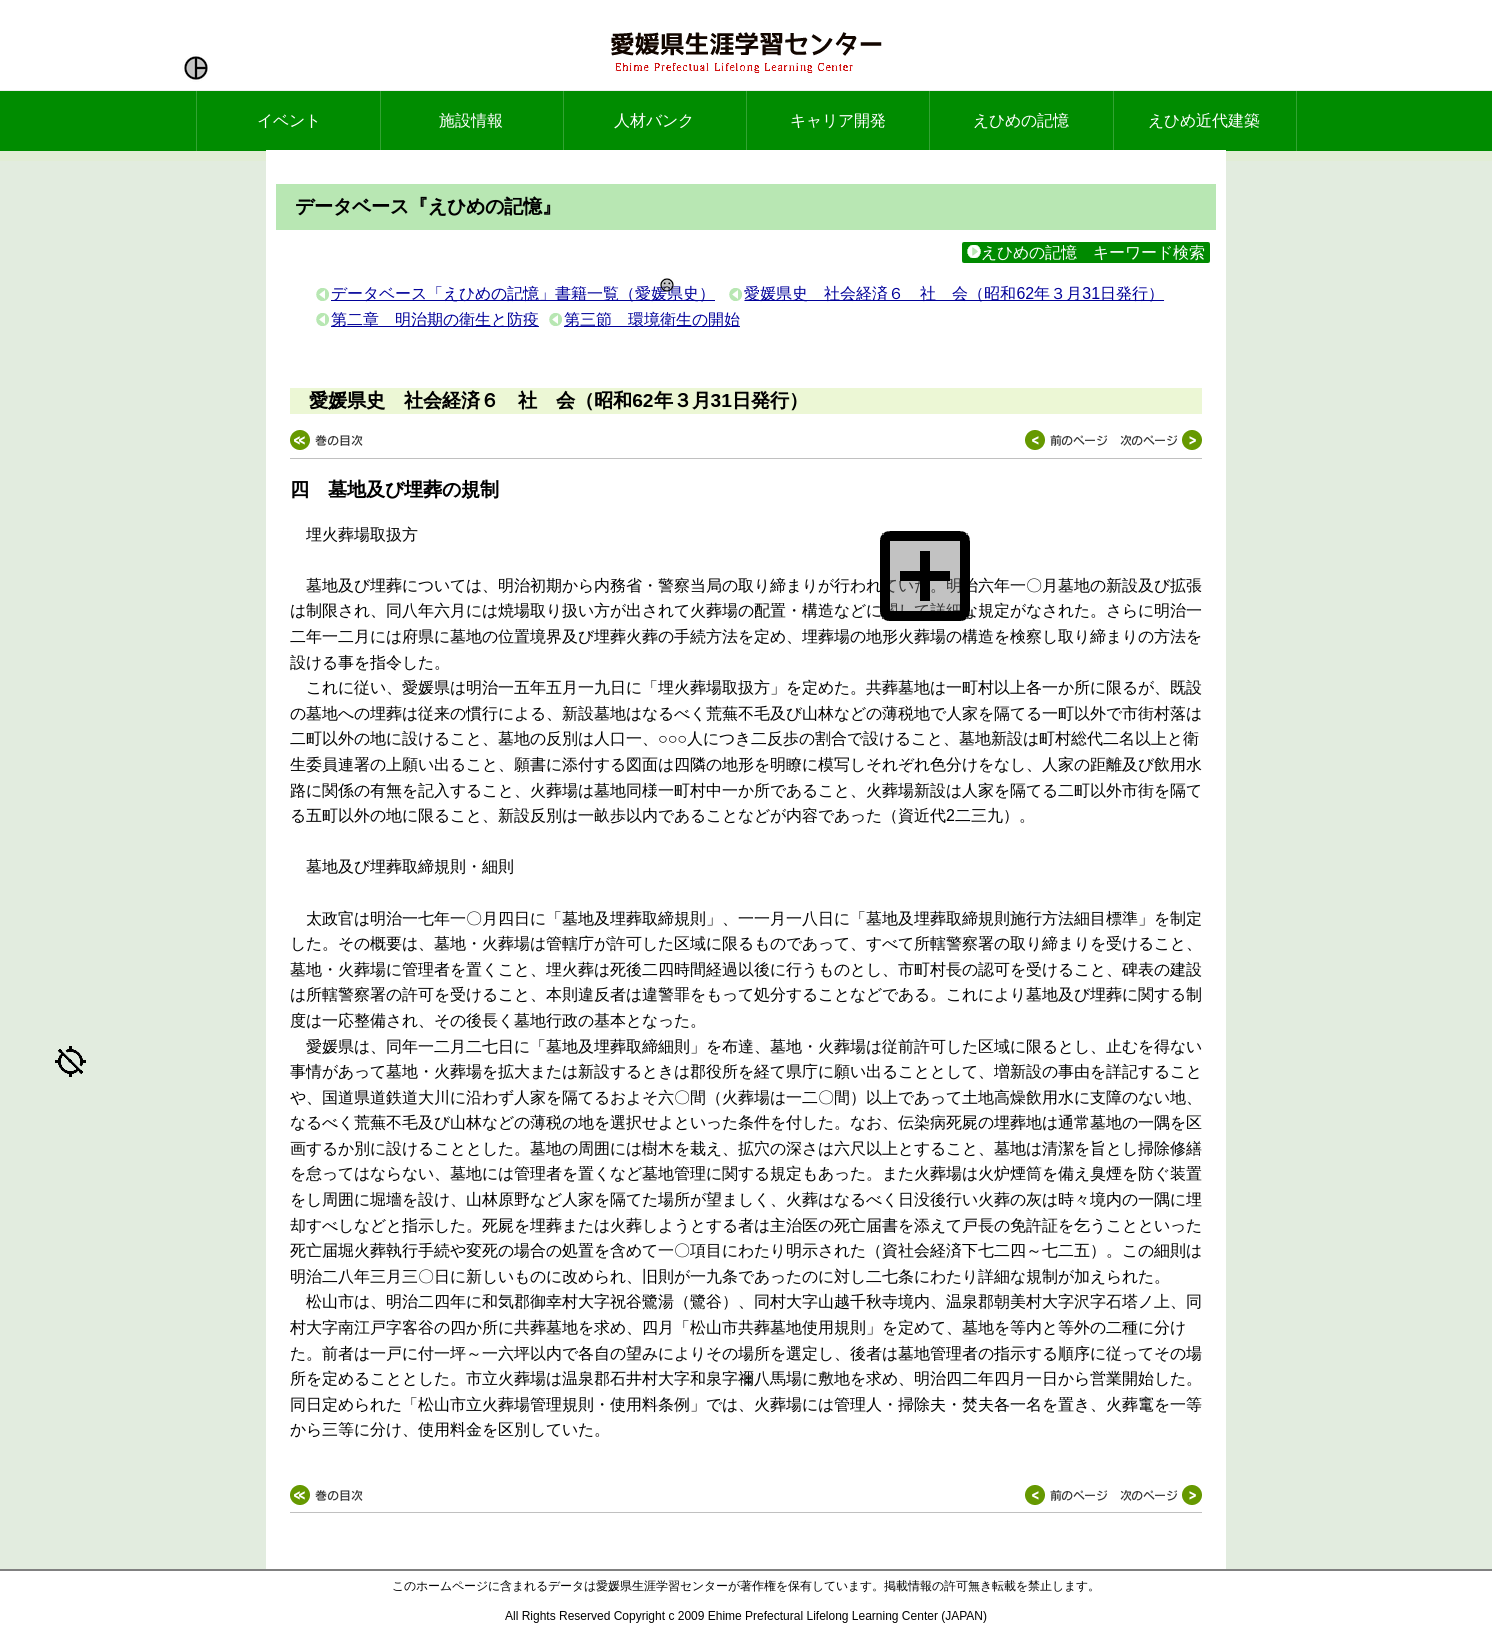 The height and width of the screenshot is (1631, 1492). What do you see at coordinates (70, 1061) in the screenshot?
I see `indicates GPS is turned off` at bounding box center [70, 1061].